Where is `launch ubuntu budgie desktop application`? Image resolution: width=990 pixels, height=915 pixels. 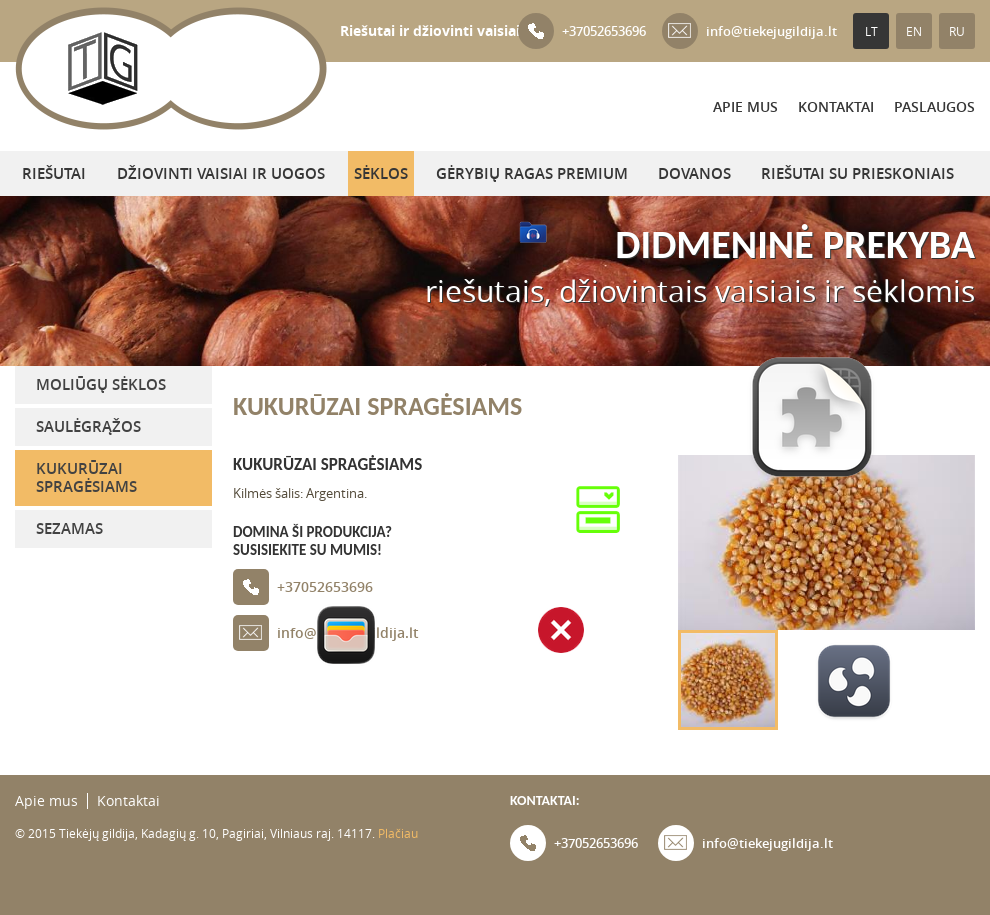
launch ubuntu budgie desktop application is located at coordinates (854, 681).